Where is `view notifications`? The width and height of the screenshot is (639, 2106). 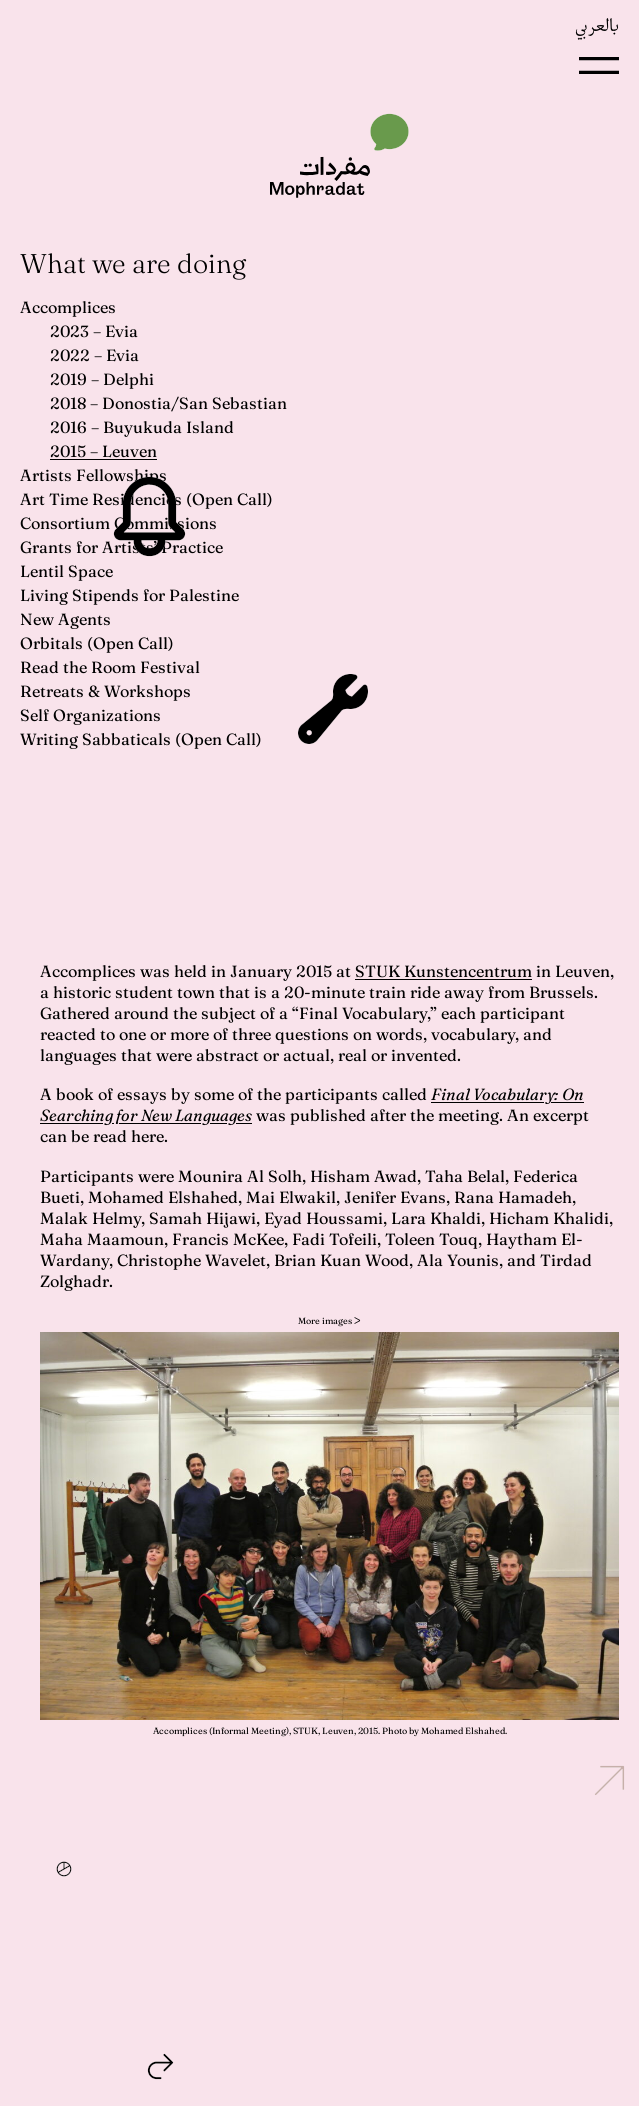 view notifications is located at coordinates (149, 516).